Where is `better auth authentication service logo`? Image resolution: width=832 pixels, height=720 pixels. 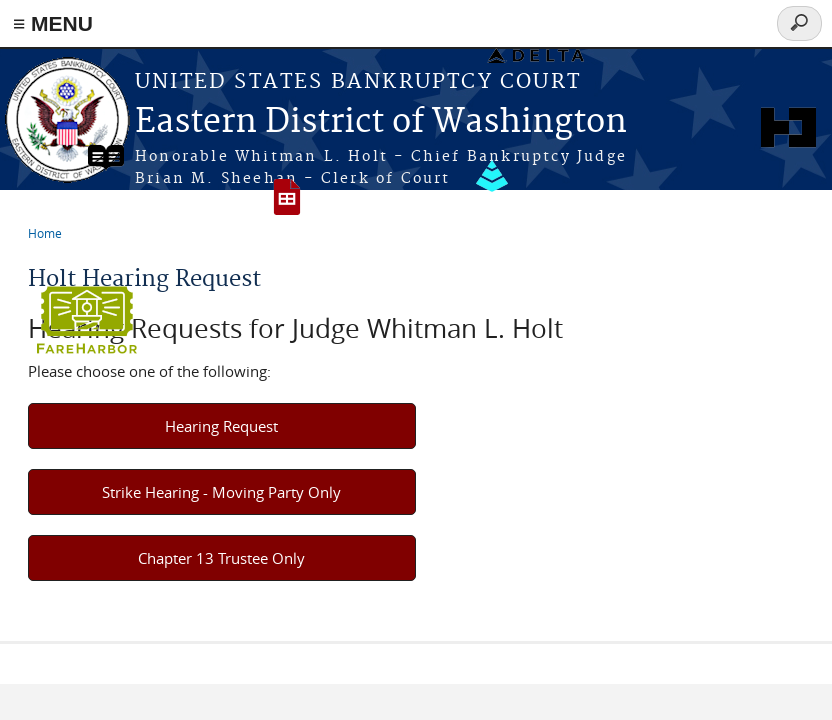
better auth authentication service logo is located at coordinates (788, 127).